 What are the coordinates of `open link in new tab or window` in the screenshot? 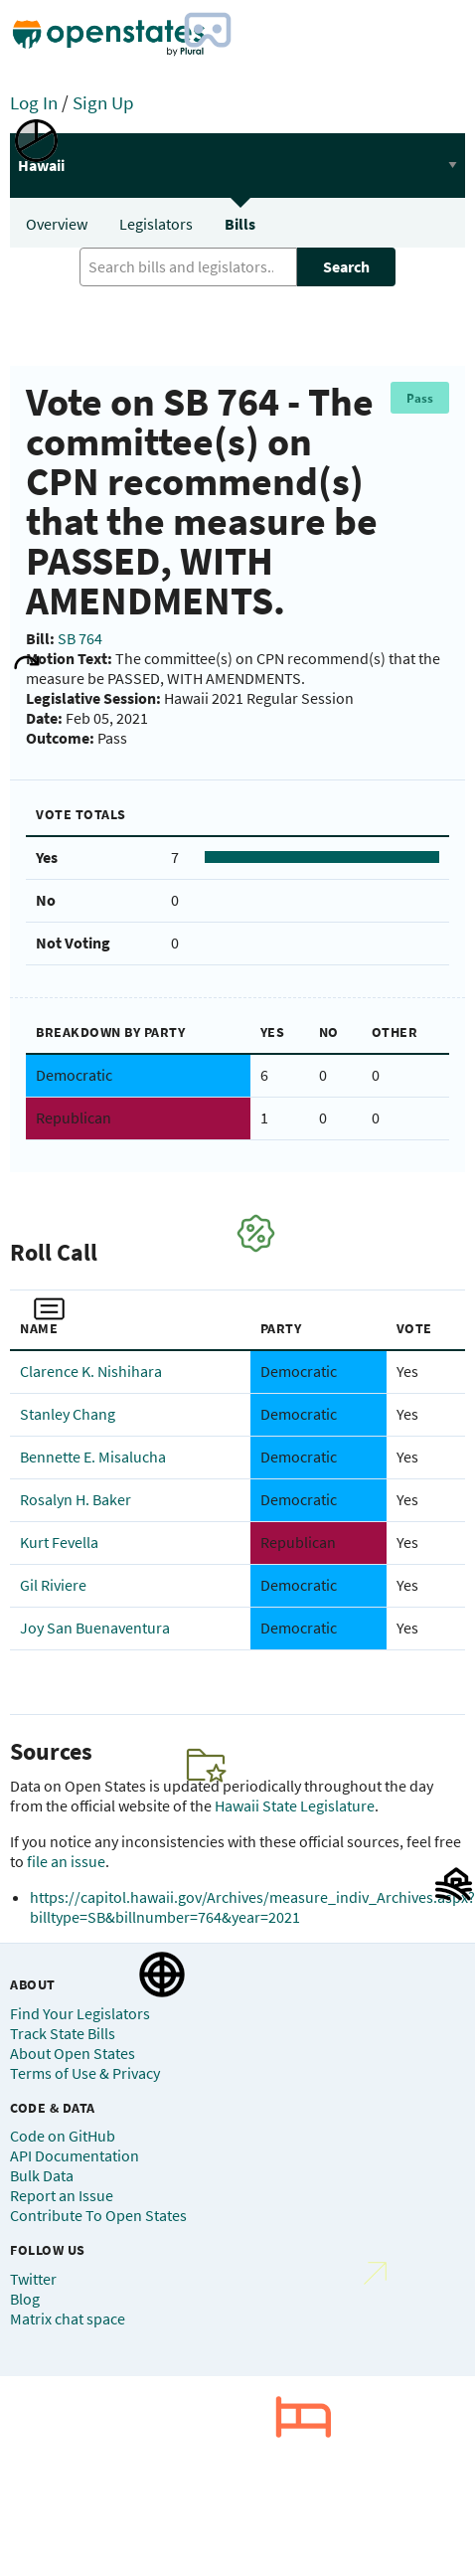 It's located at (375, 2273).